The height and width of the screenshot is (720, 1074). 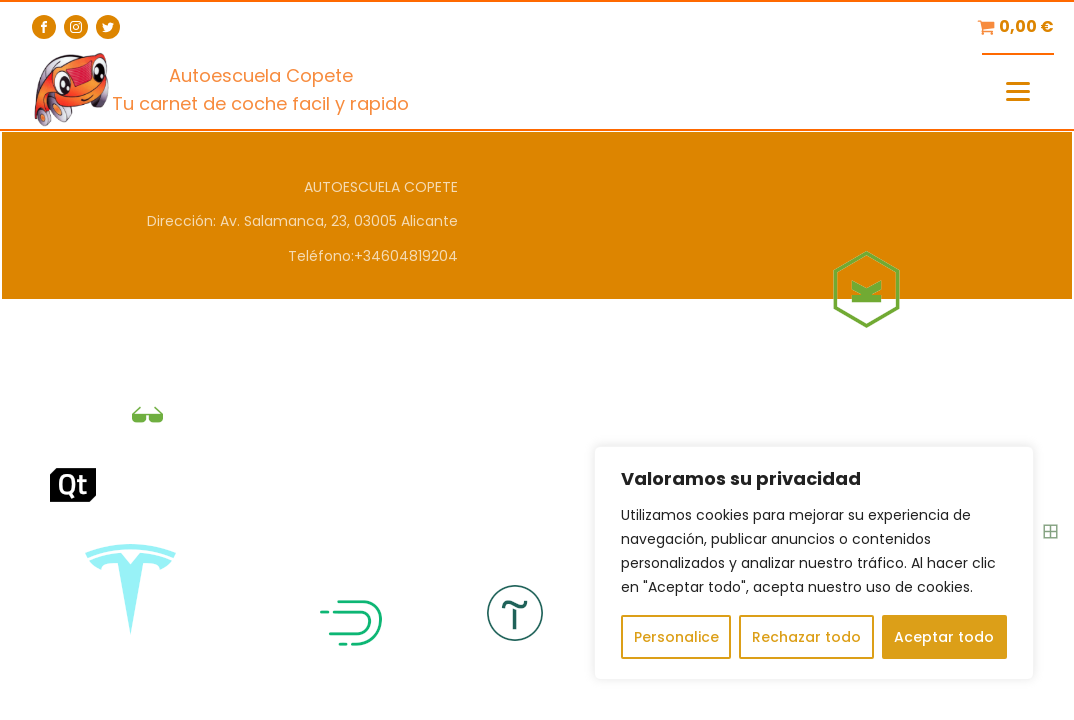 I want to click on awesome lists logo, so click(x=147, y=414).